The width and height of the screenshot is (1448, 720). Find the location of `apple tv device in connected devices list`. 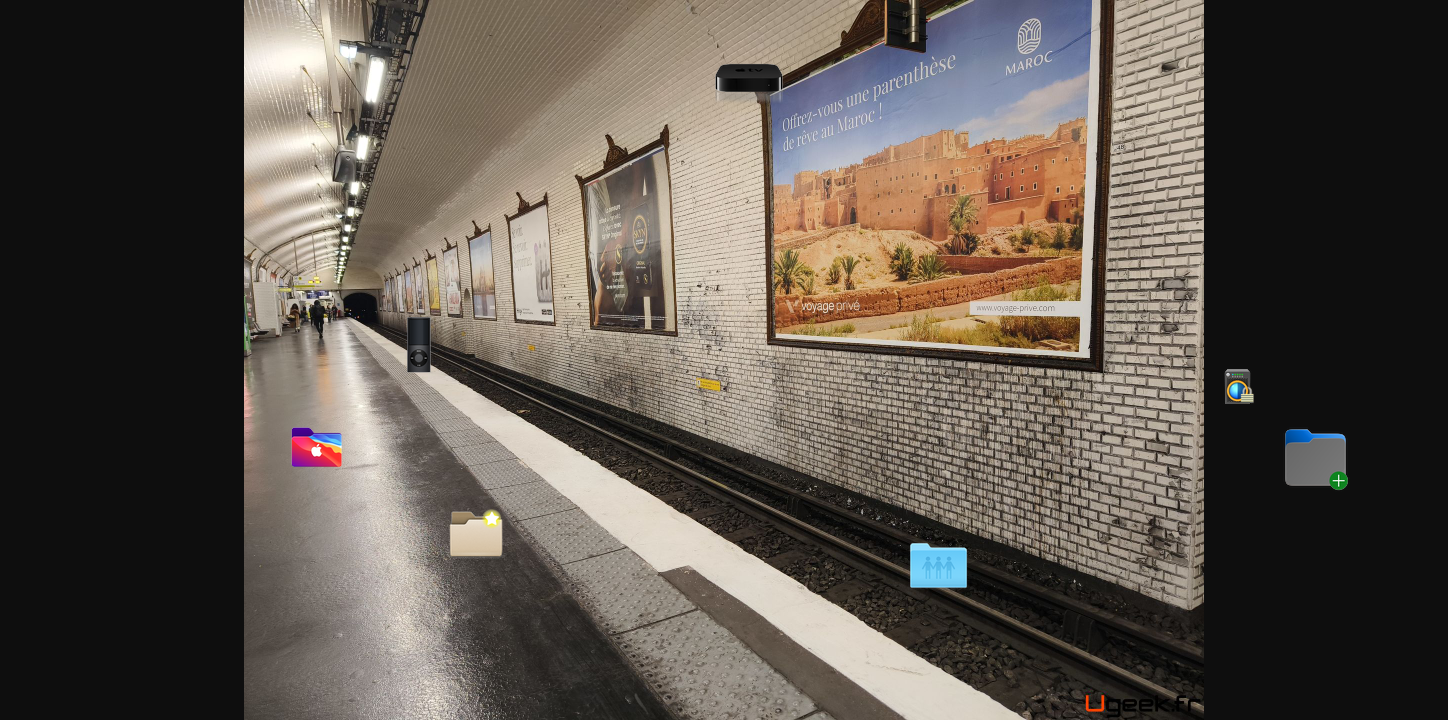

apple tv device in connected devices list is located at coordinates (749, 85).